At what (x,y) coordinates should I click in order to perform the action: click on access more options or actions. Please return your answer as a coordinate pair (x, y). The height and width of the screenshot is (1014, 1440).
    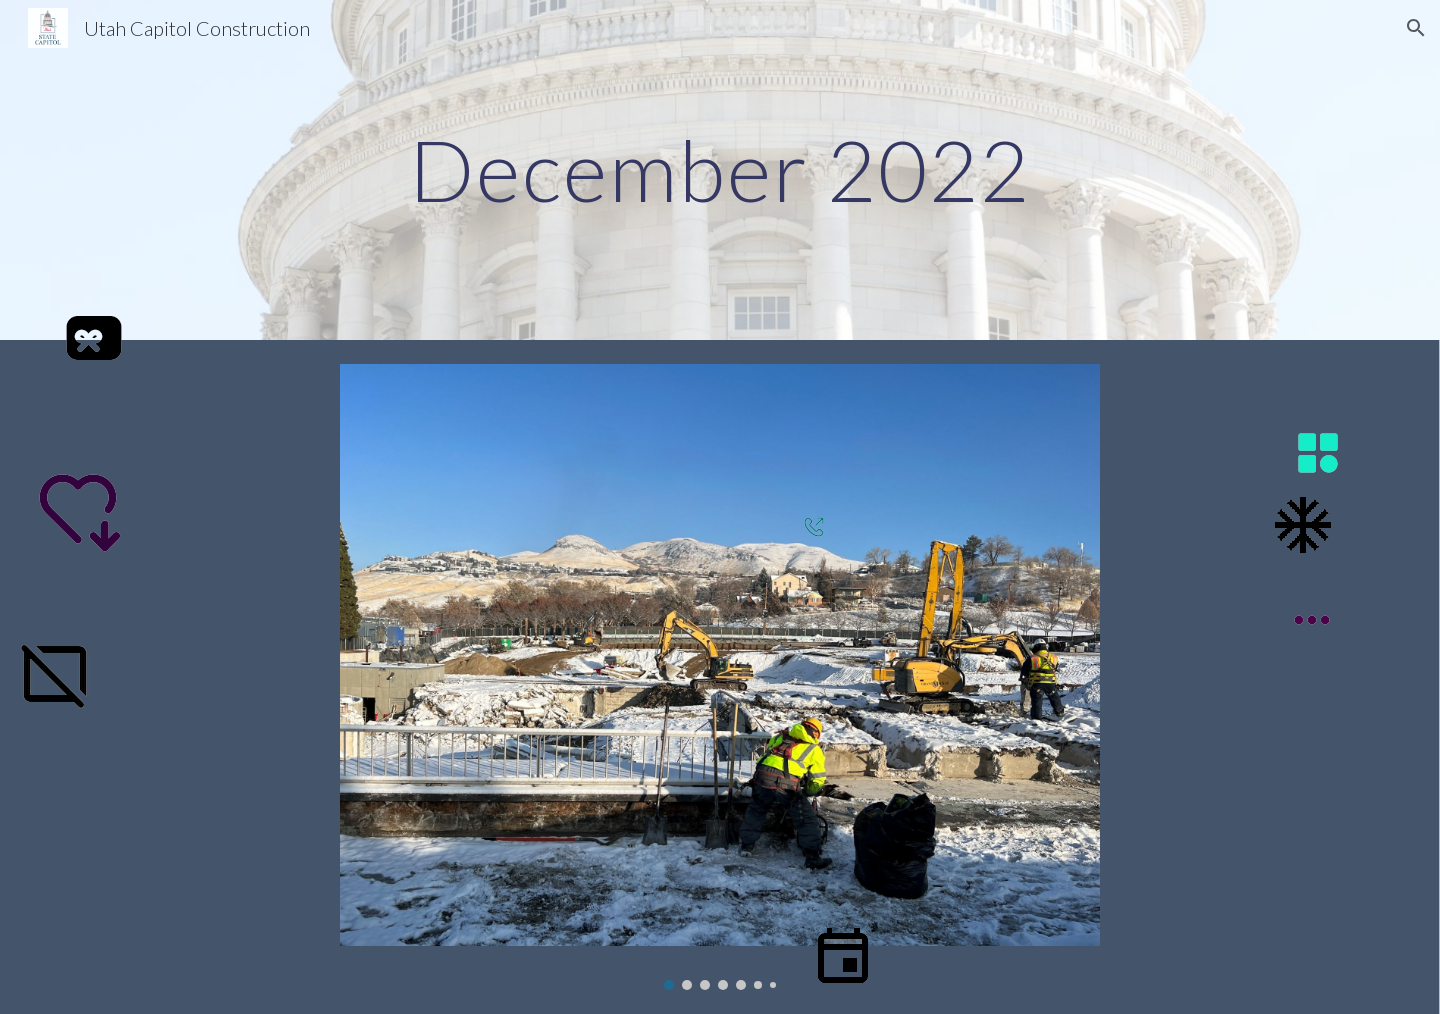
    Looking at the image, I should click on (1312, 620).